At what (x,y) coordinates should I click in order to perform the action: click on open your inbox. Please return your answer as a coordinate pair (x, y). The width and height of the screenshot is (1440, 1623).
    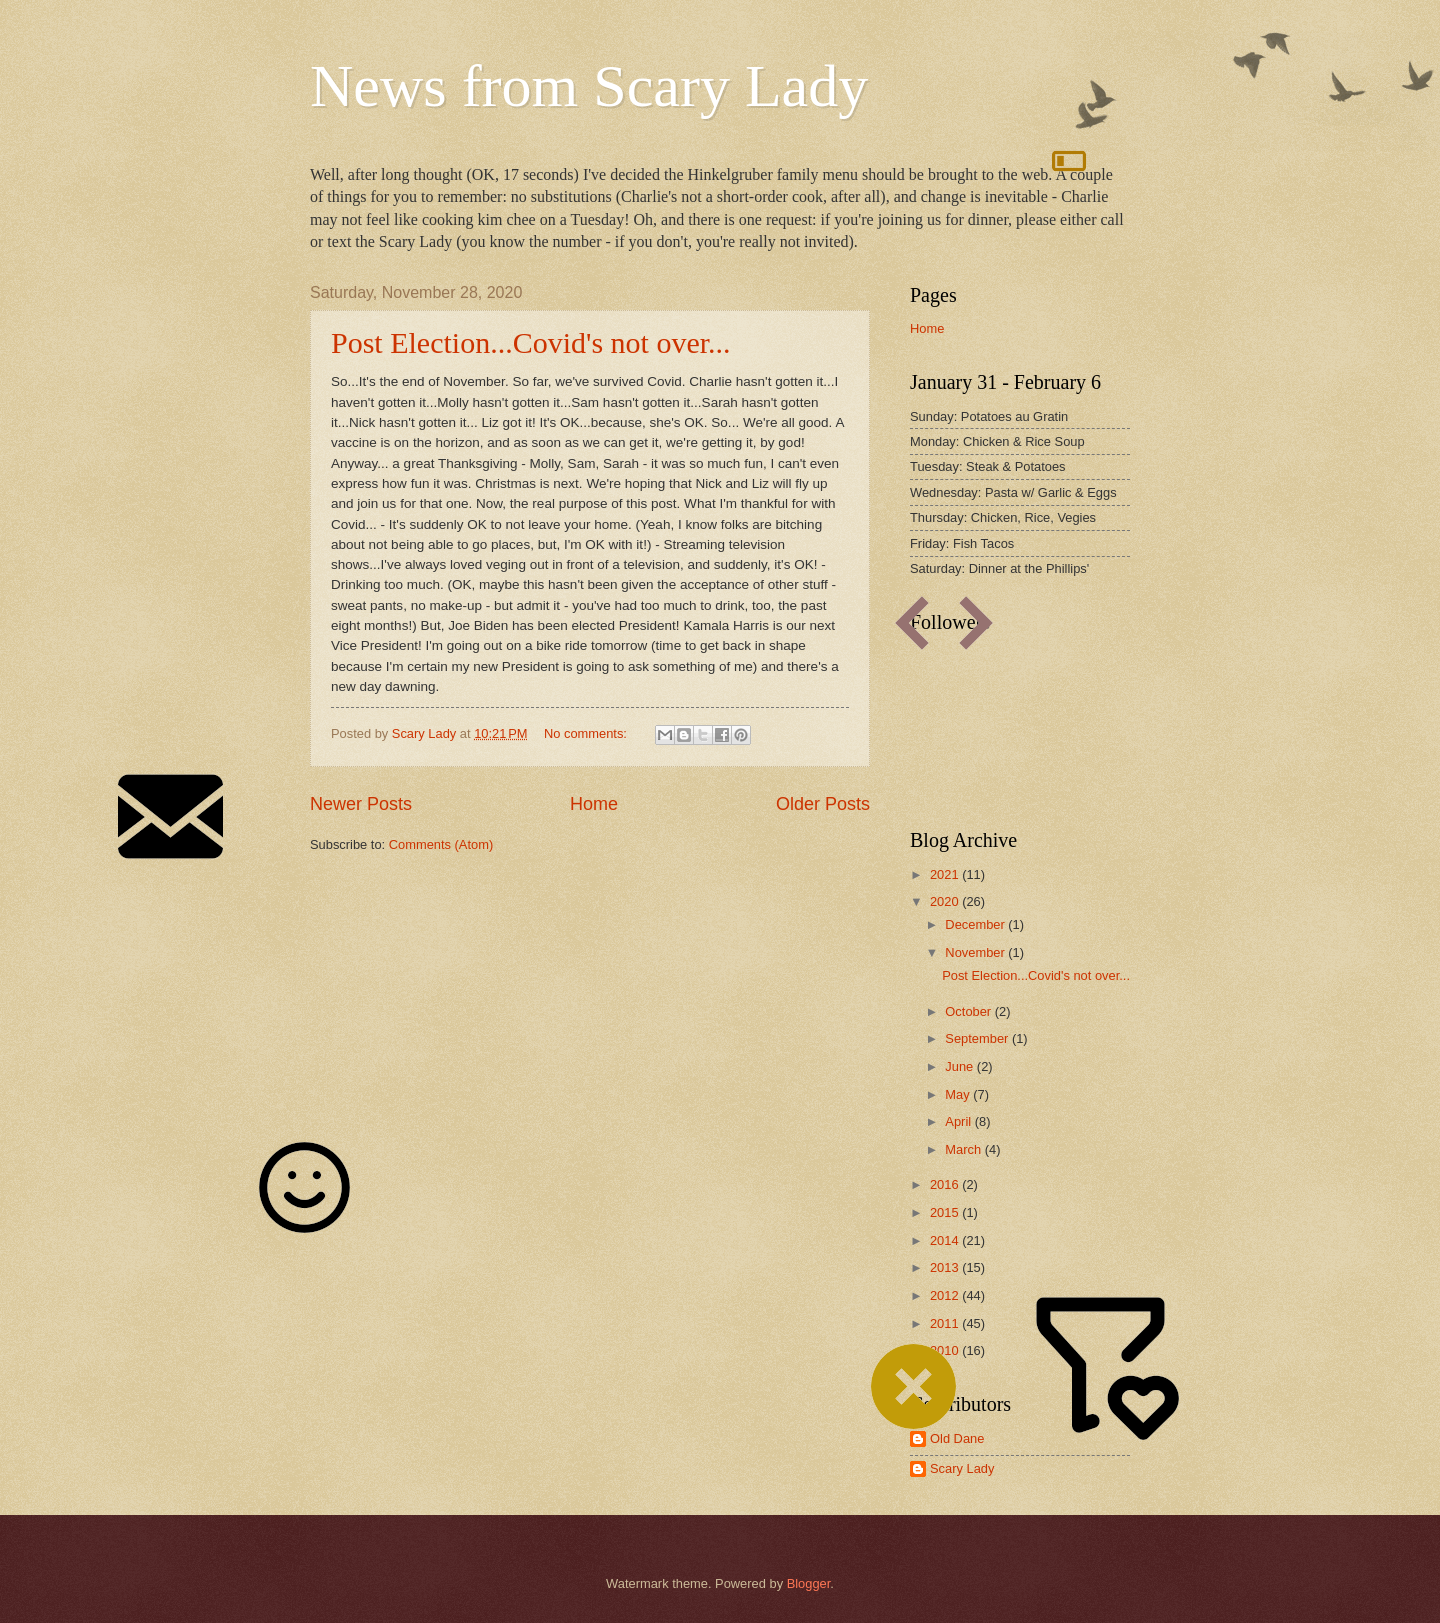
    Looking at the image, I should click on (170, 816).